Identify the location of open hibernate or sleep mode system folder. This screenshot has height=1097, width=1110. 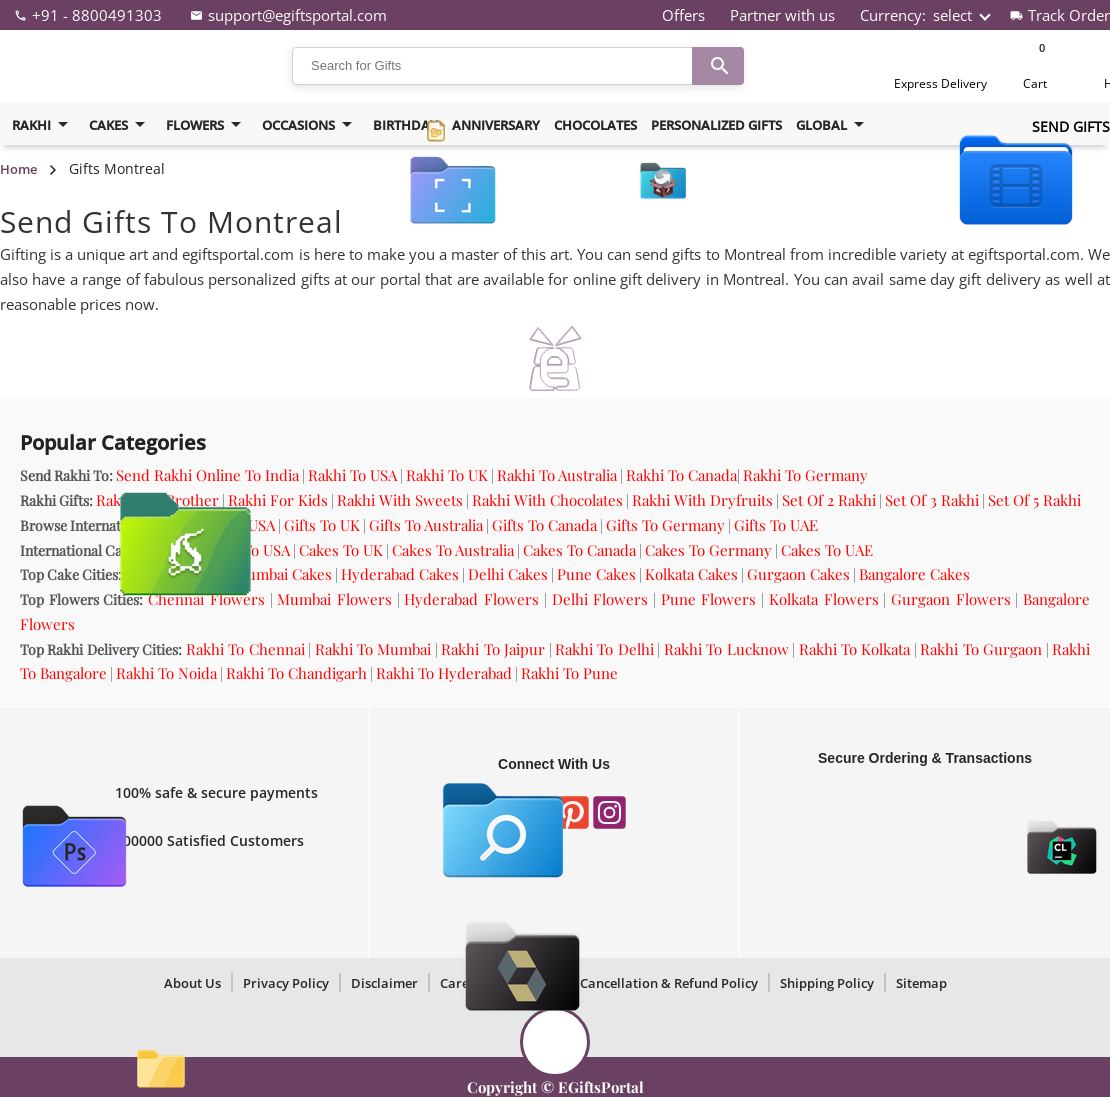
(522, 969).